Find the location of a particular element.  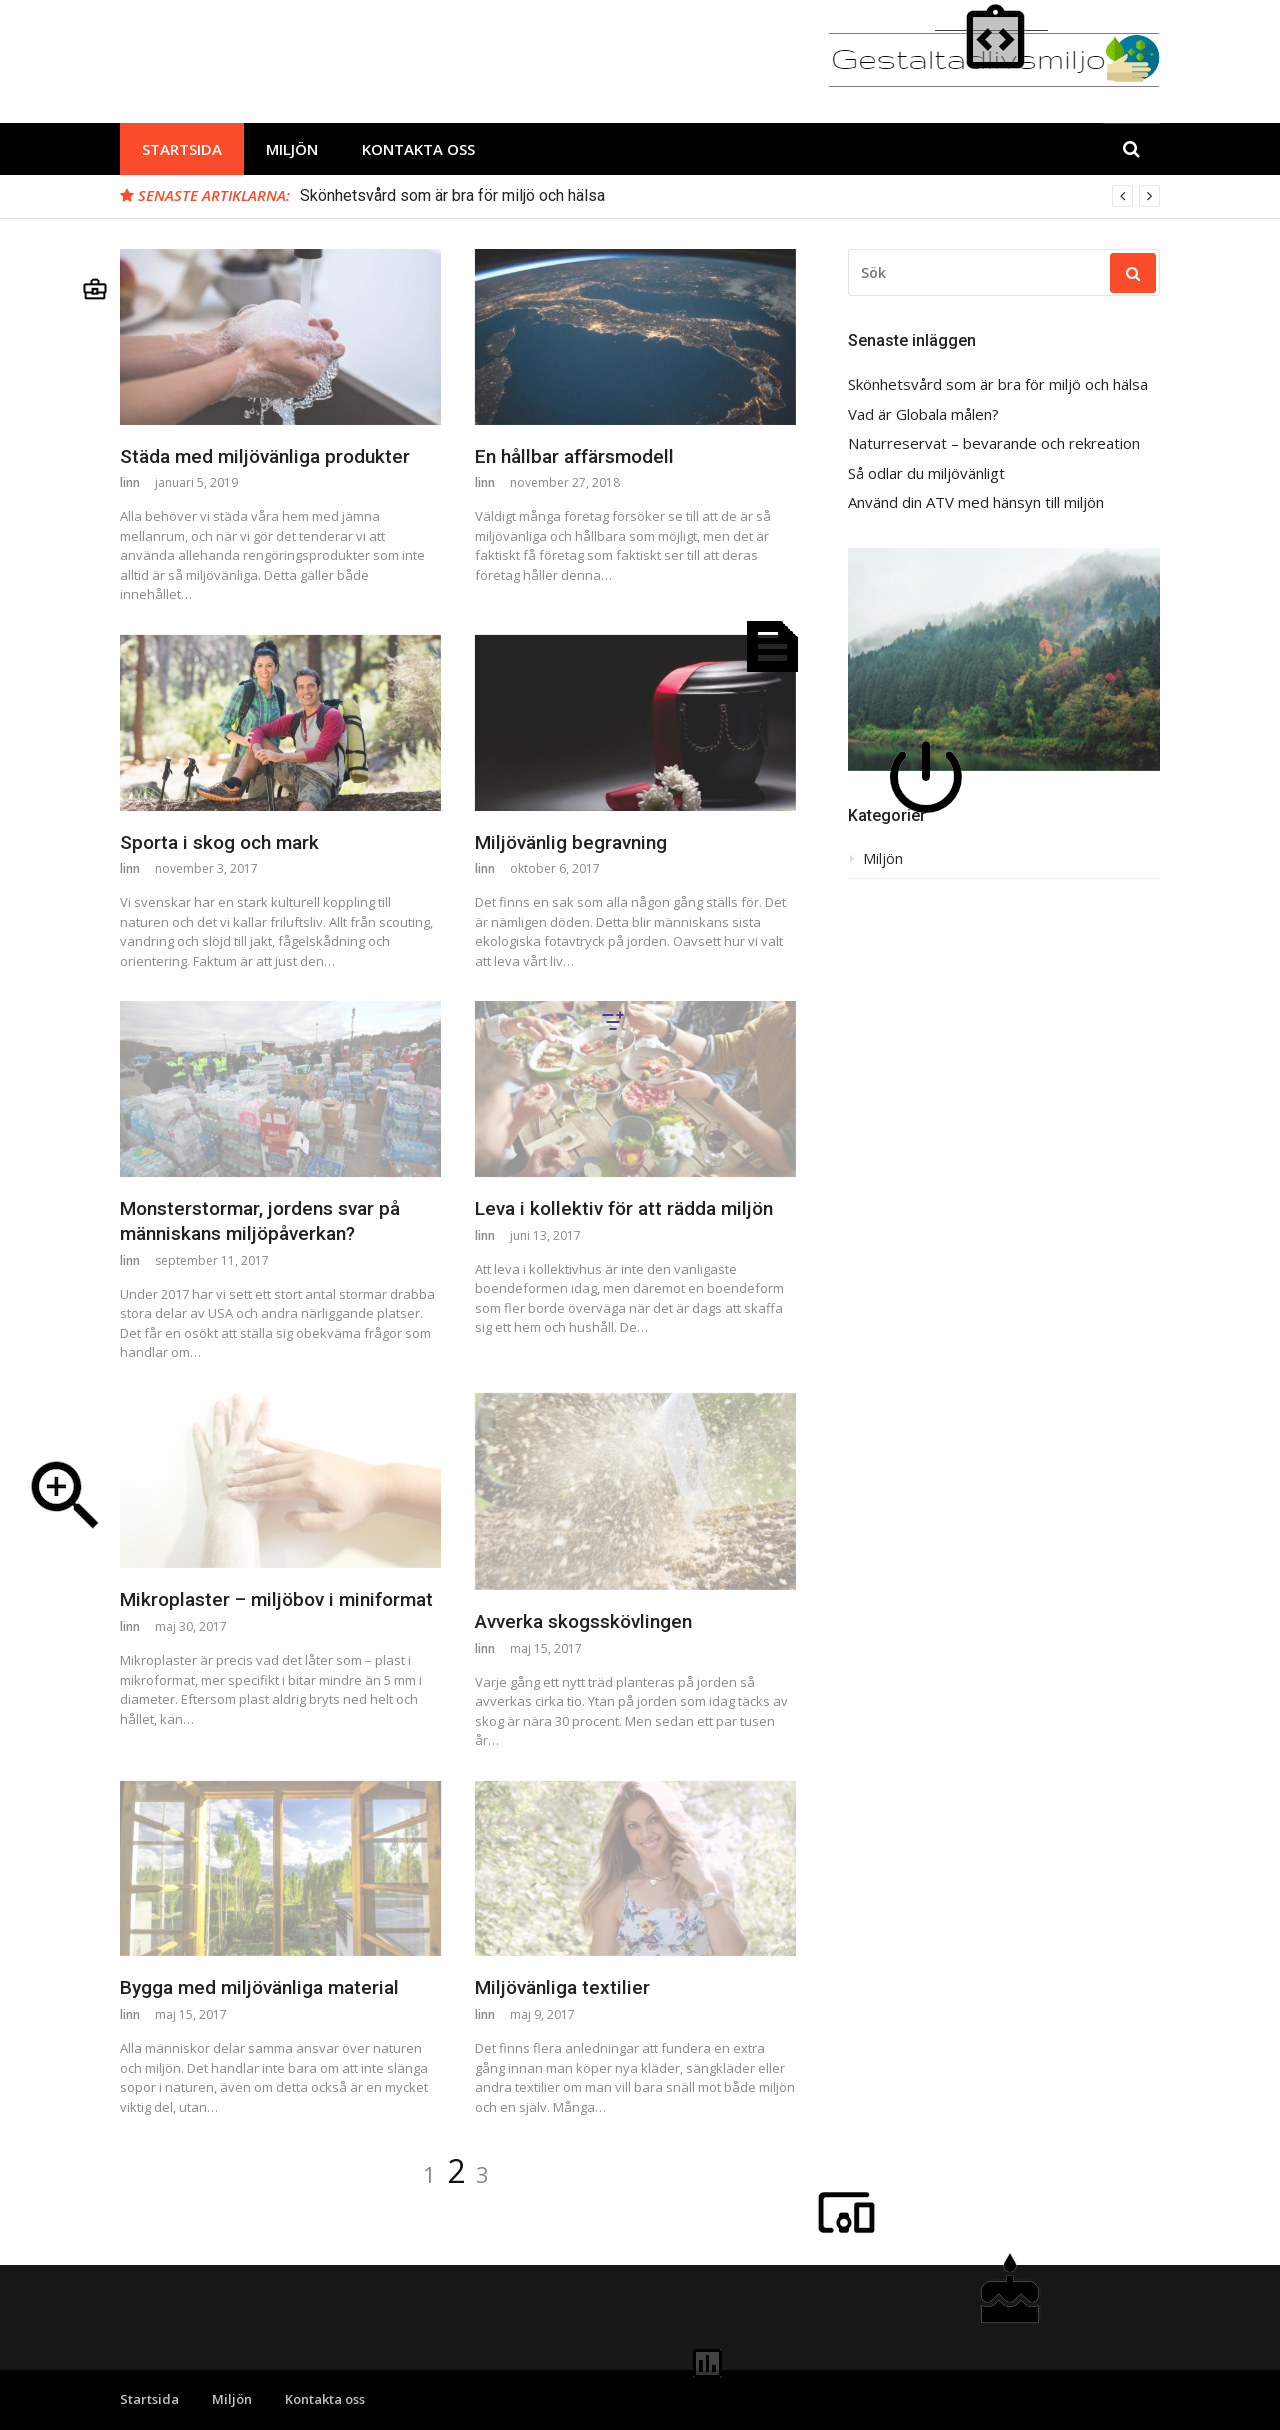

view text document or note is located at coordinates (772, 646).